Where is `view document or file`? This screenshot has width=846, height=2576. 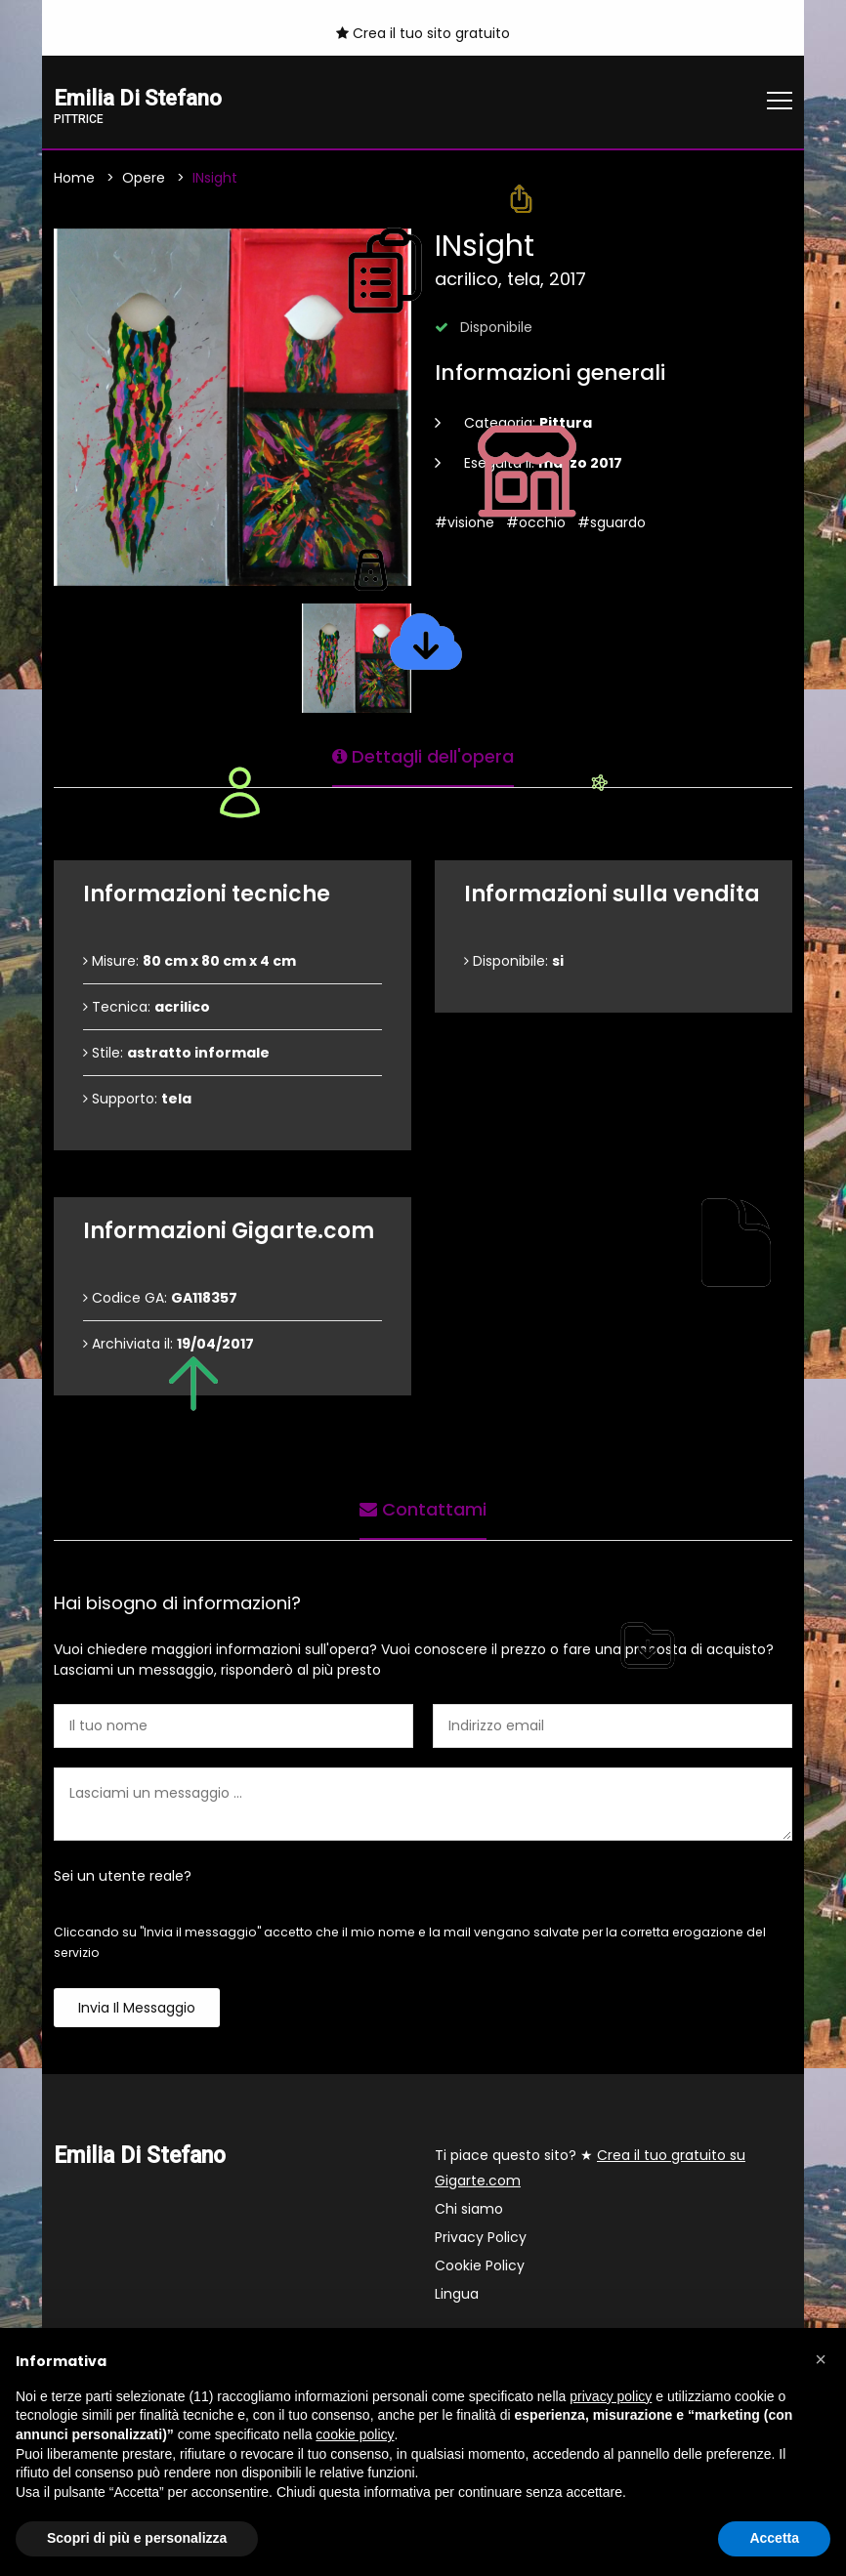
view document or file is located at coordinates (736, 1242).